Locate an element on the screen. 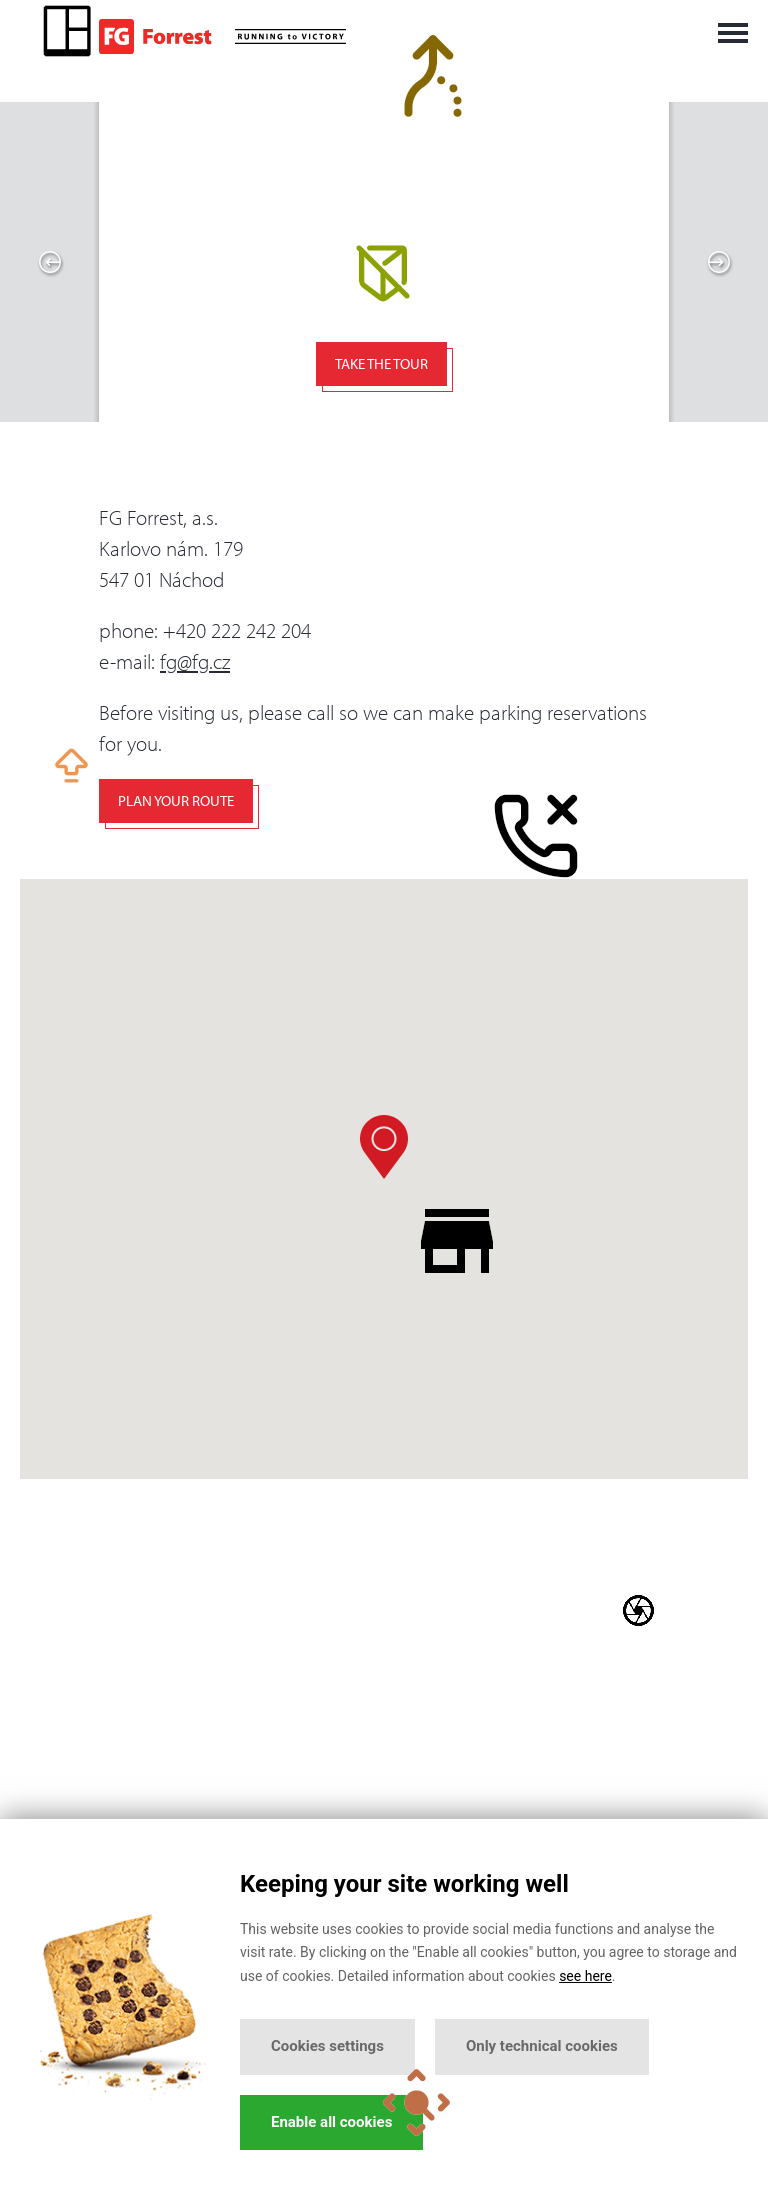 The width and height of the screenshot is (768, 2190). open camera to take a photo is located at coordinates (638, 1610).